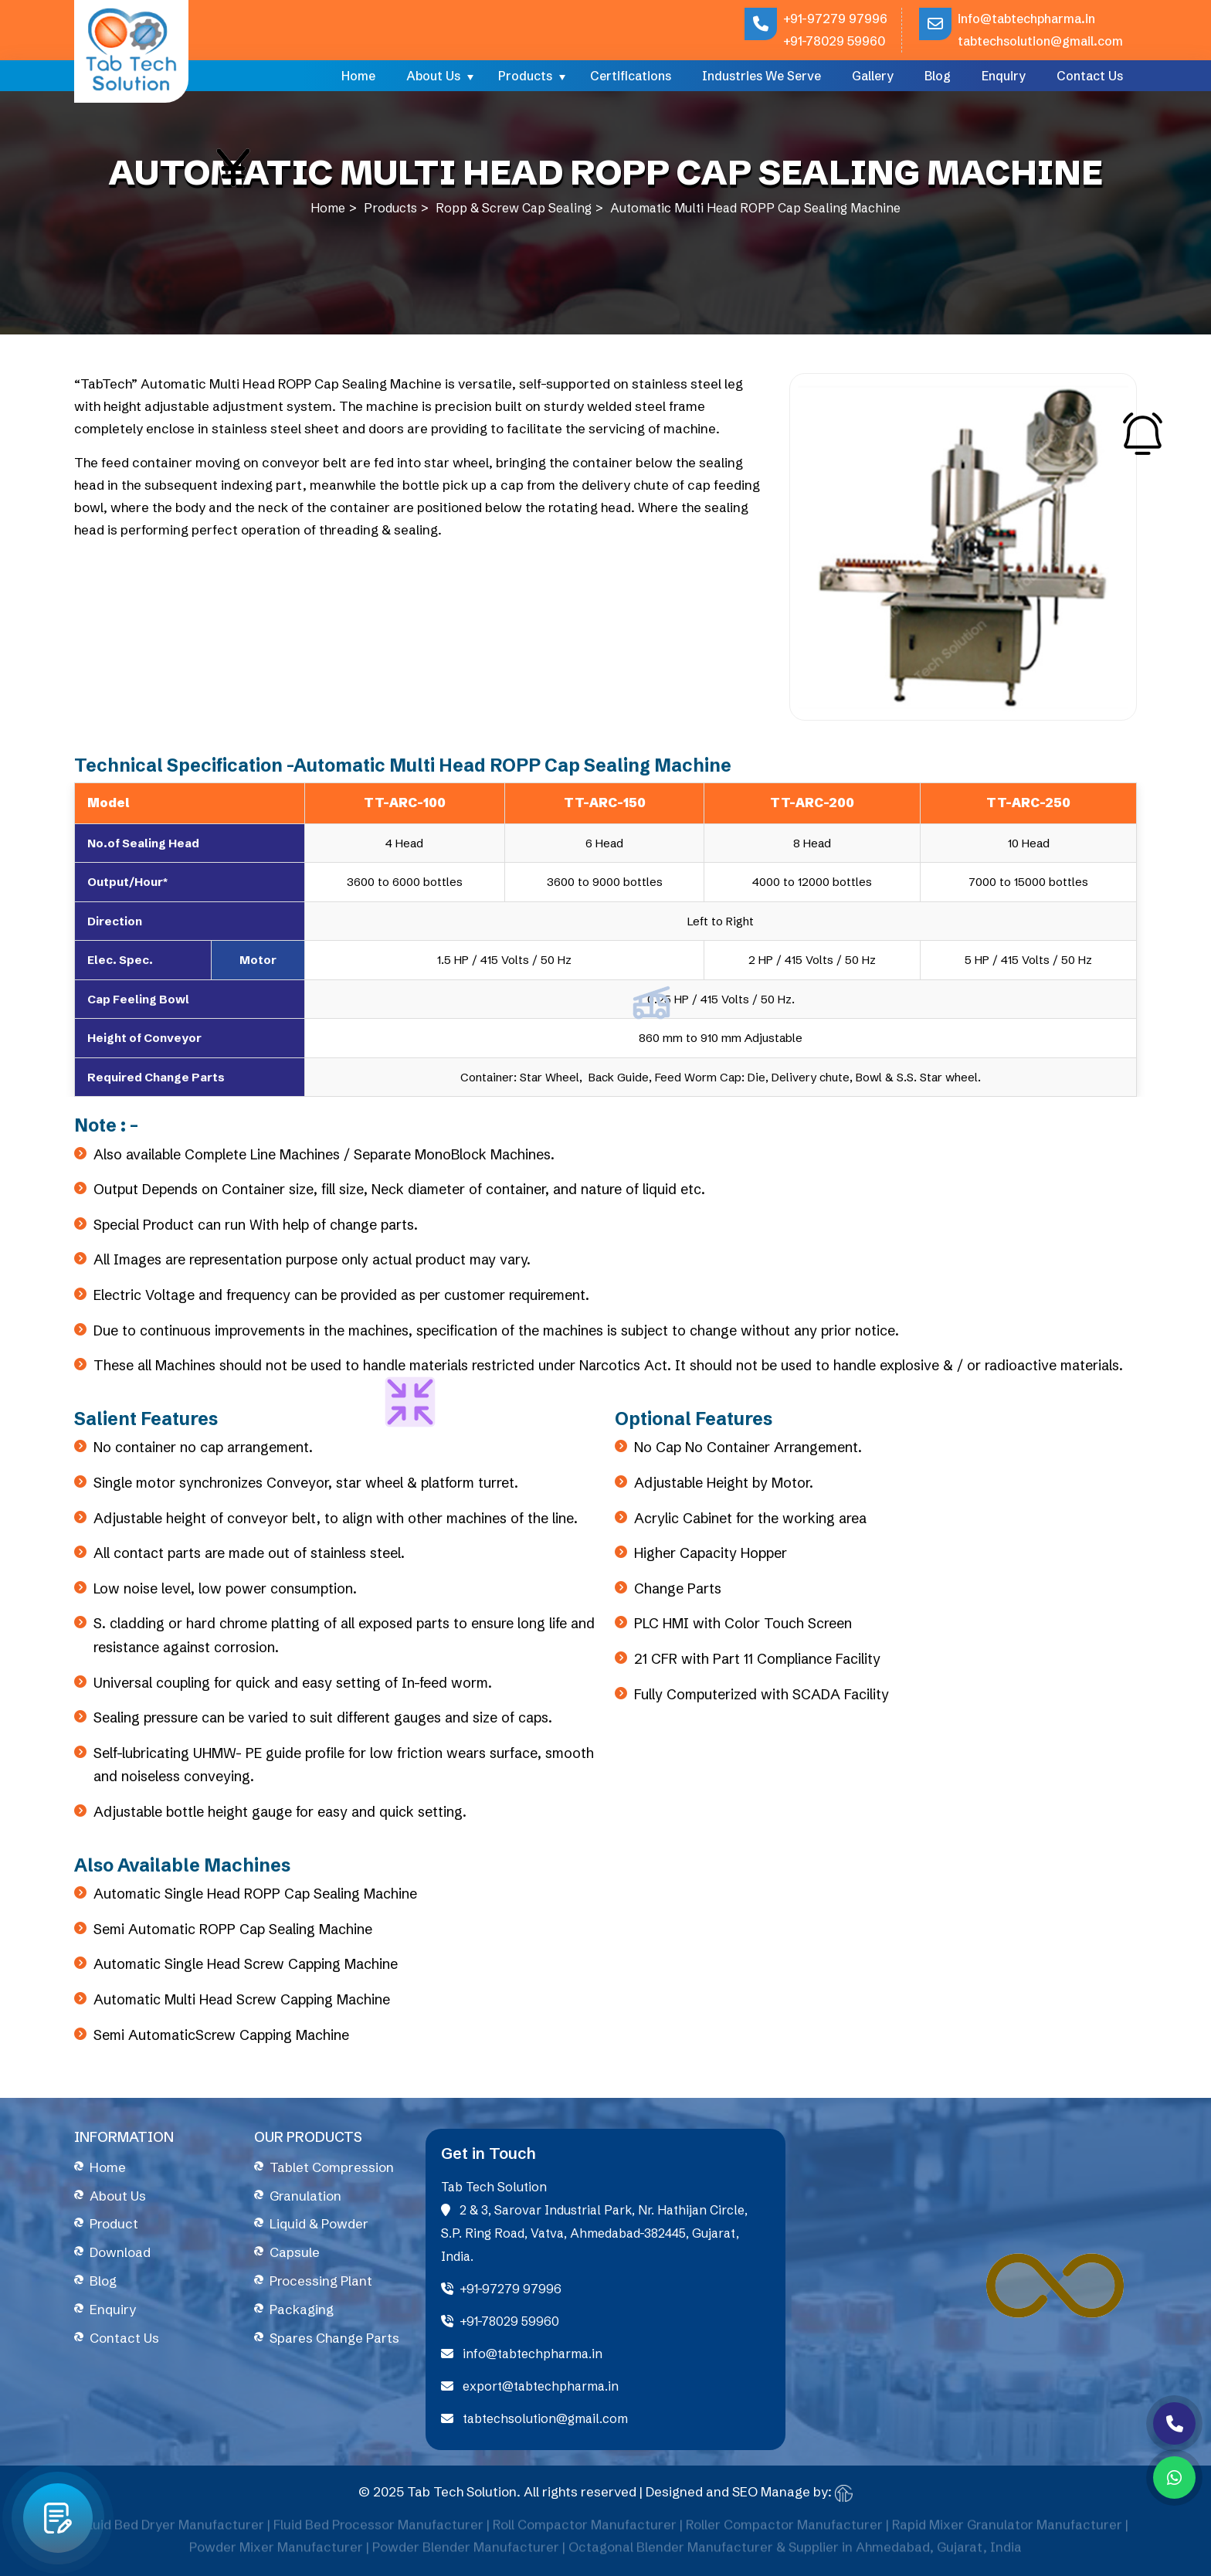 Image resolution: width=1211 pixels, height=2576 pixels. Describe the element at coordinates (1055, 2286) in the screenshot. I see `indicates unlimited or infinite content` at that location.